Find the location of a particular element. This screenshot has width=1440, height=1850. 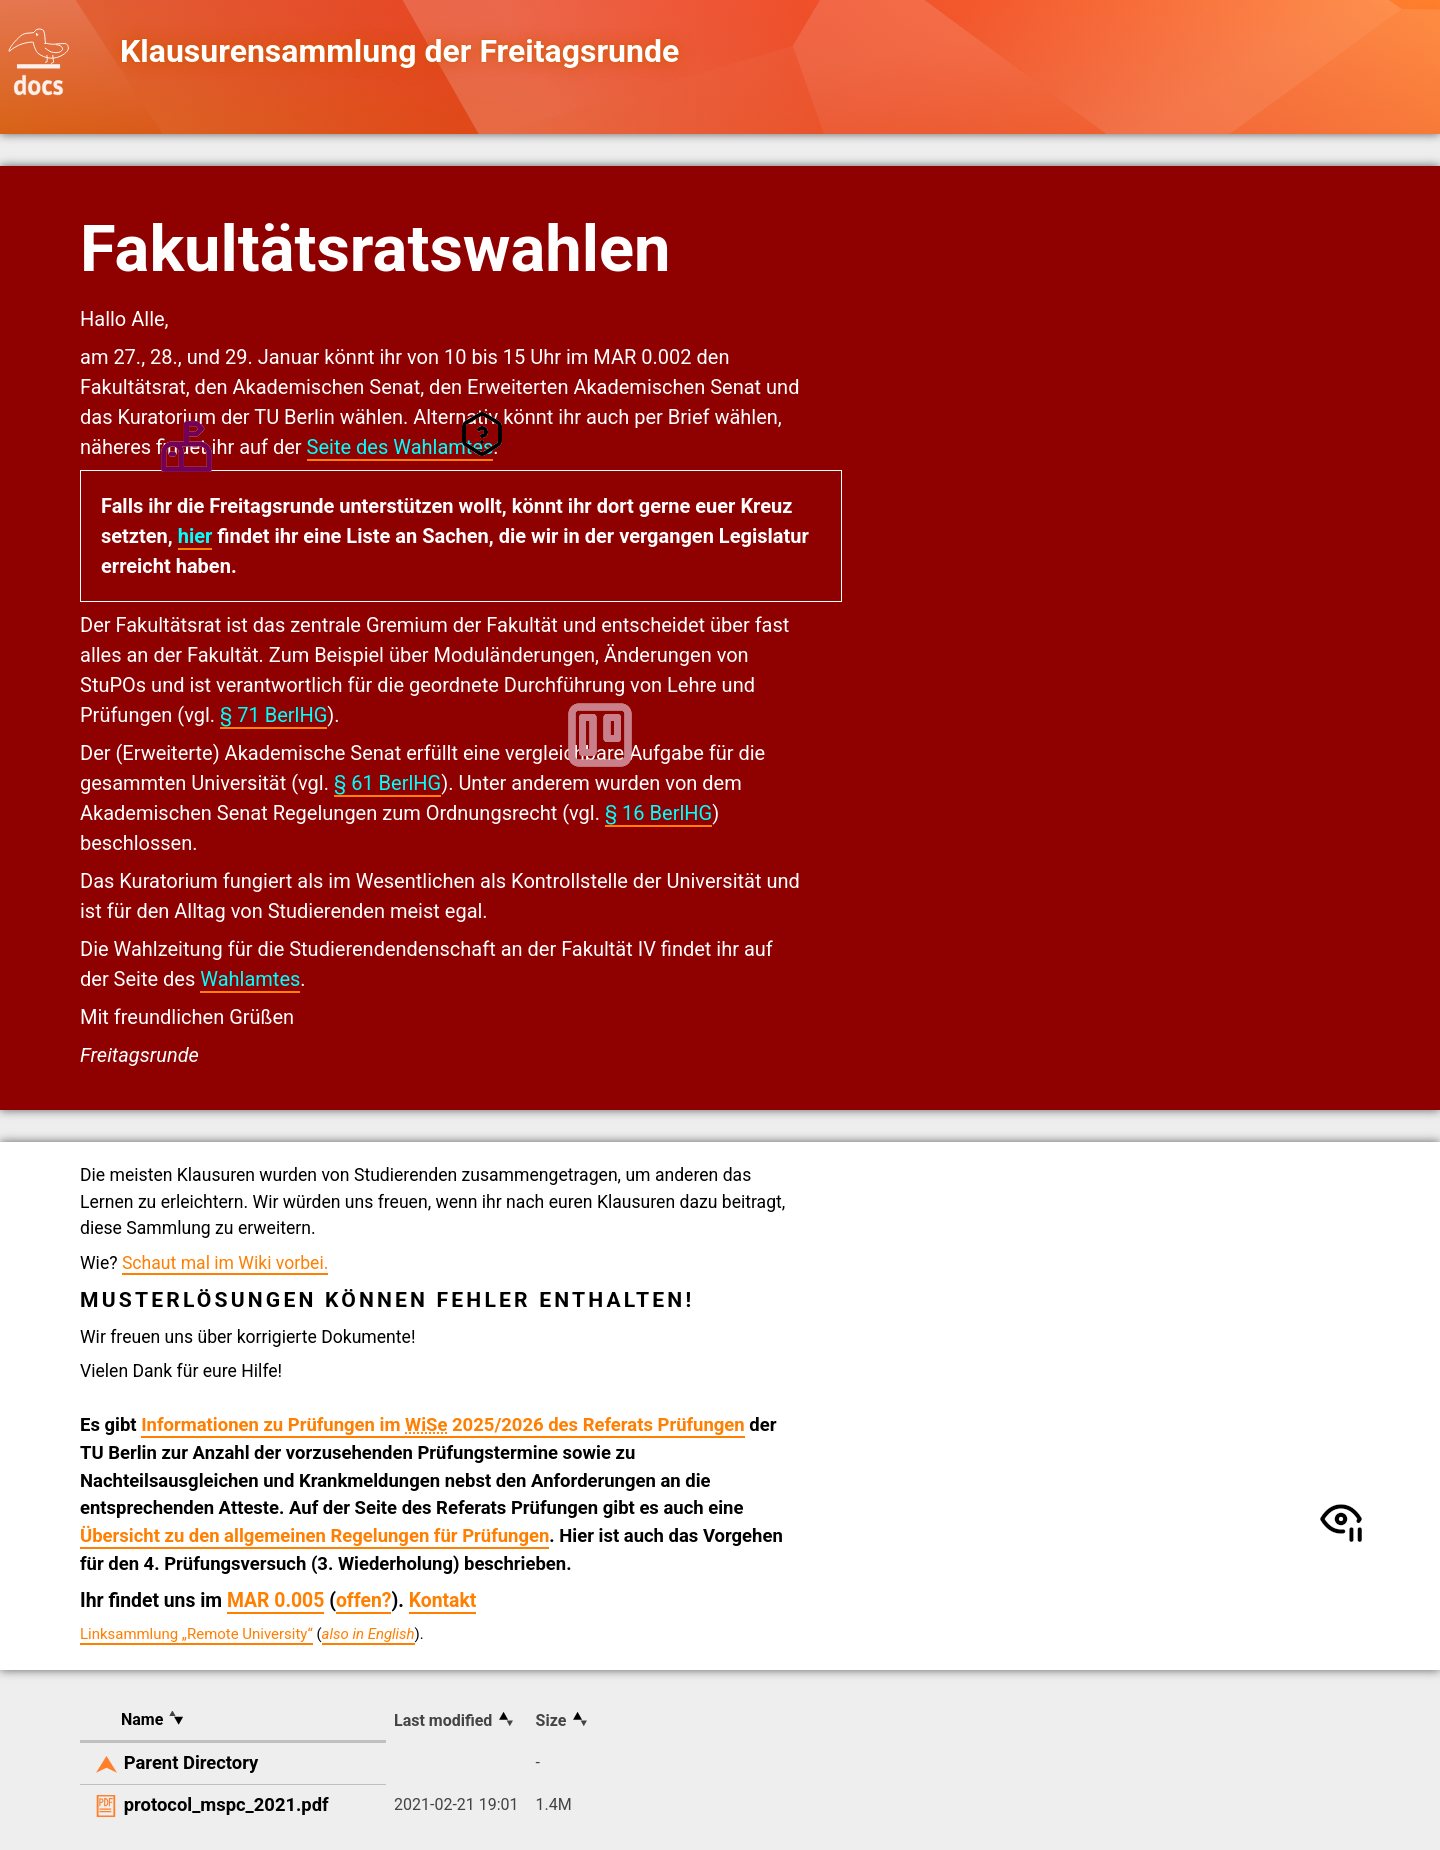

access your mailbox or inbox is located at coordinates (186, 446).